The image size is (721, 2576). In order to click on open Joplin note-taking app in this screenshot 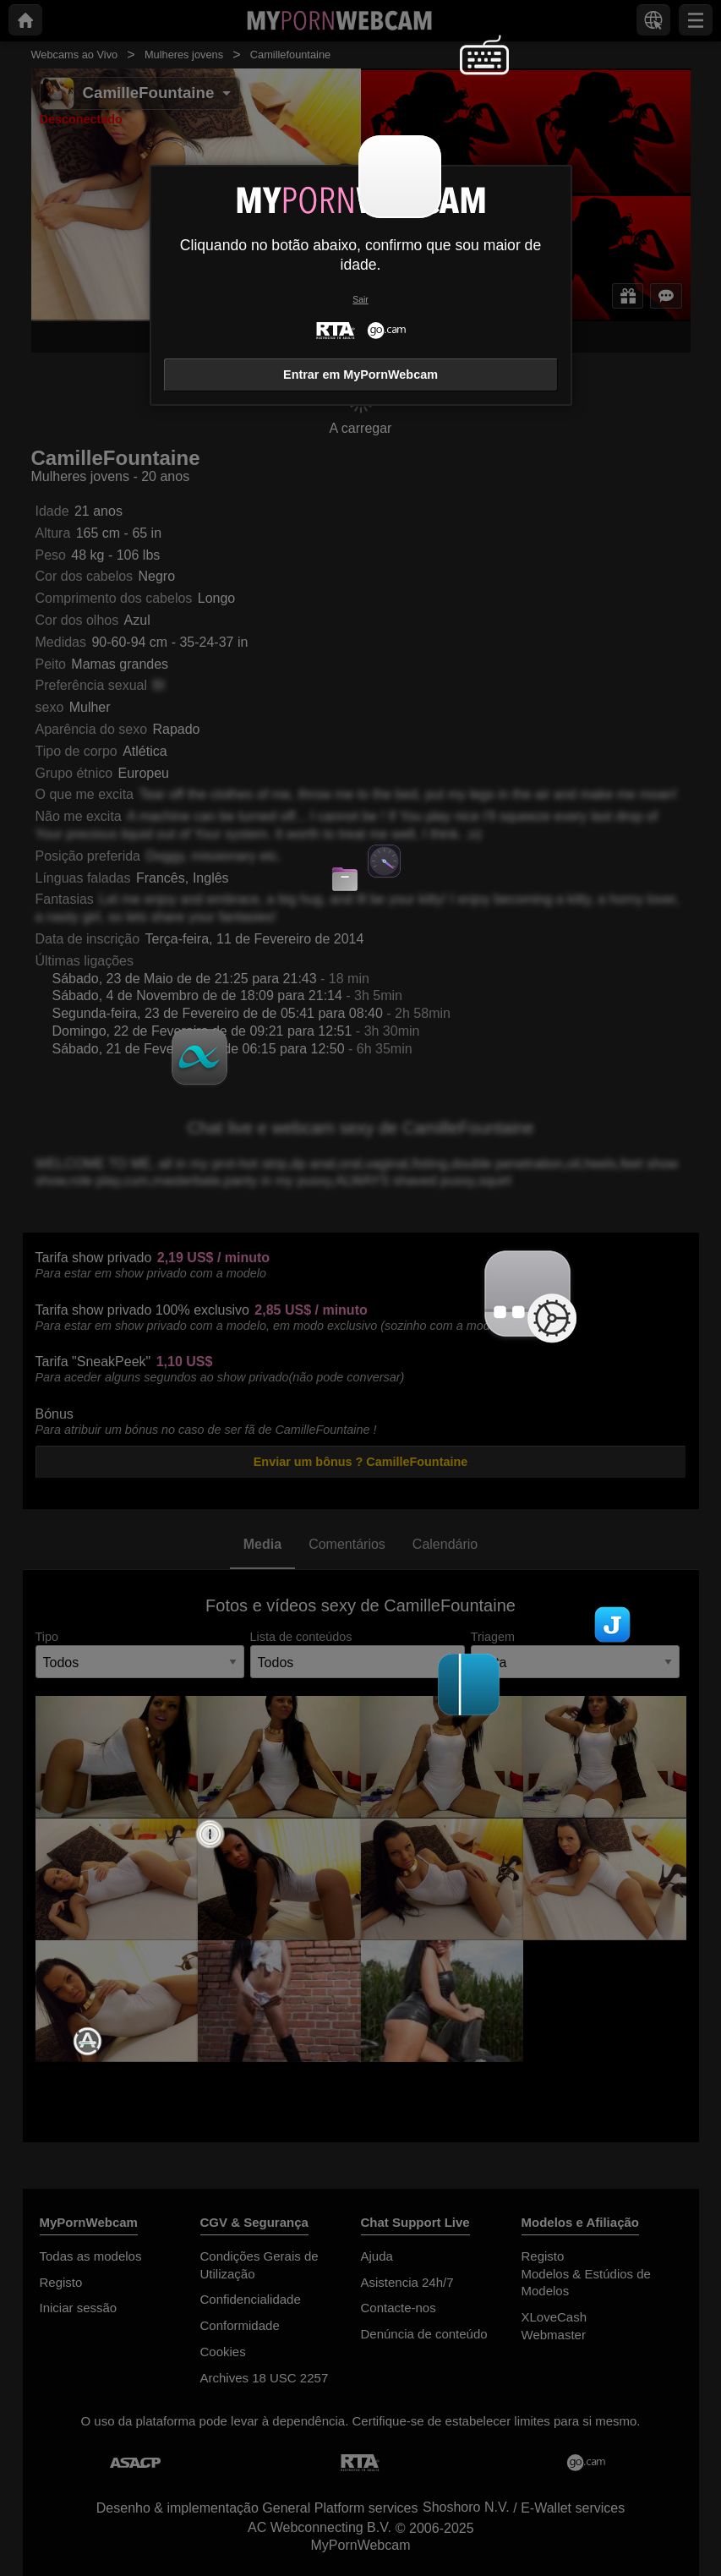, I will do `click(612, 1624)`.